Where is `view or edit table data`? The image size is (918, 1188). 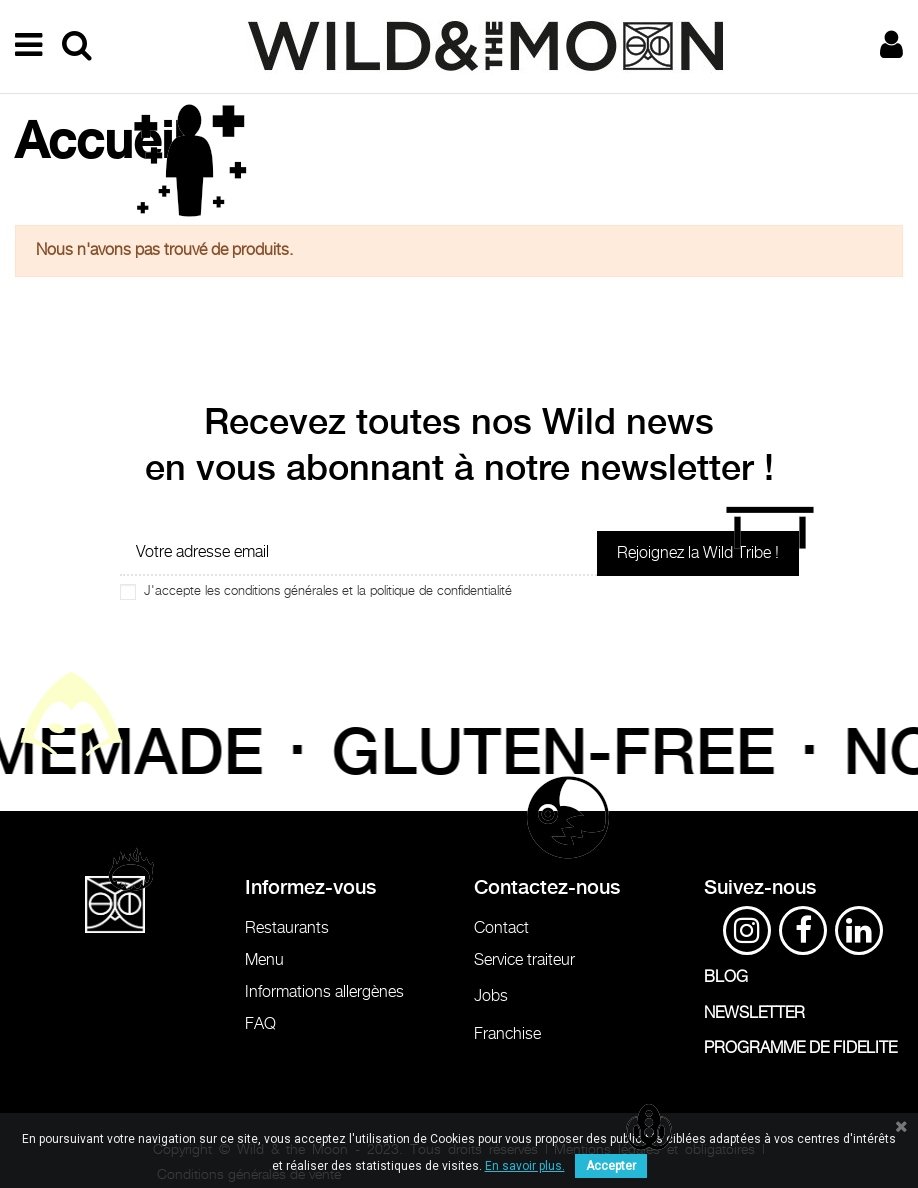
view or edit table data is located at coordinates (770, 505).